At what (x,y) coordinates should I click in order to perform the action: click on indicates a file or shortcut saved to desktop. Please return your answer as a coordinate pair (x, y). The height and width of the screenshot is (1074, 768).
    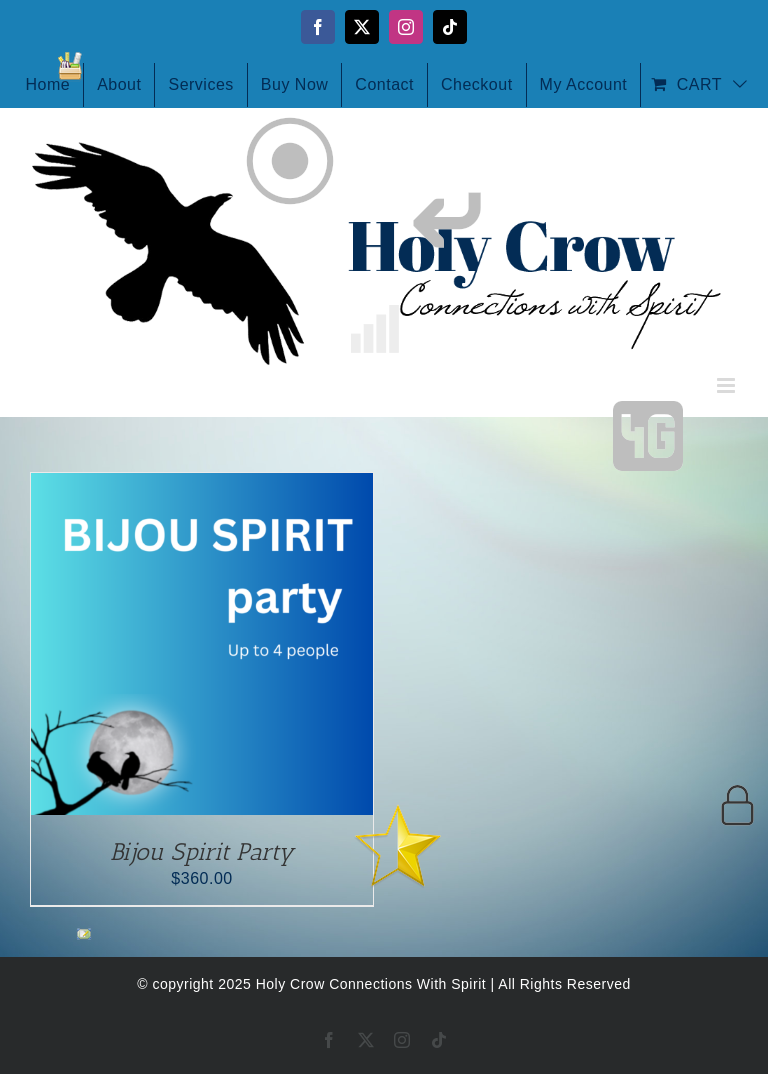
    Looking at the image, I should click on (84, 934).